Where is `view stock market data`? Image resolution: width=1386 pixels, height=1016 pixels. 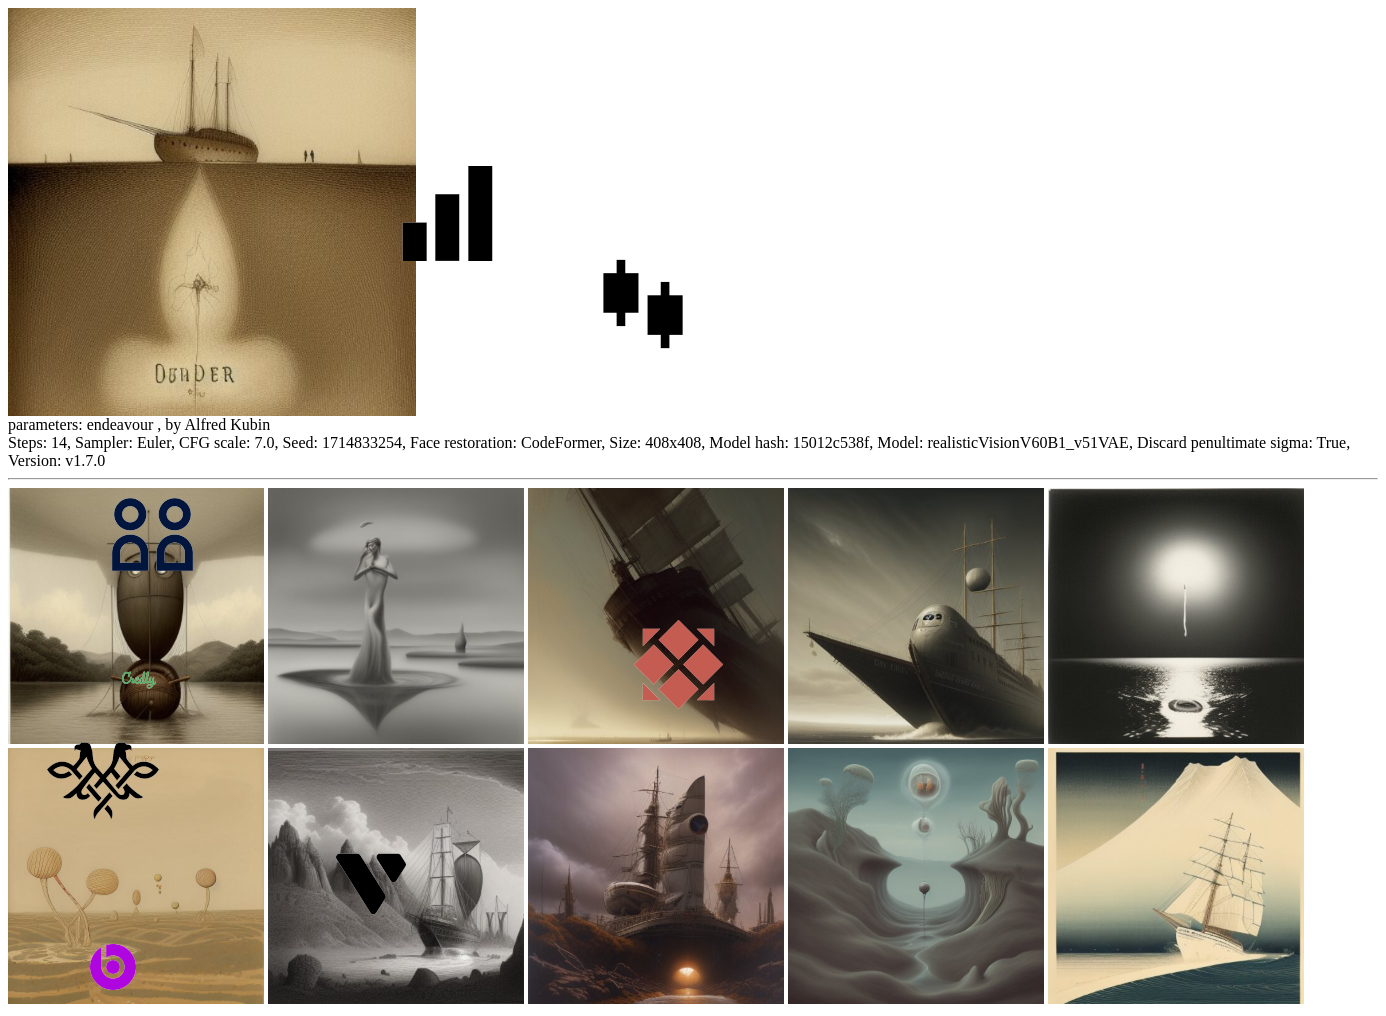 view stock market data is located at coordinates (643, 304).